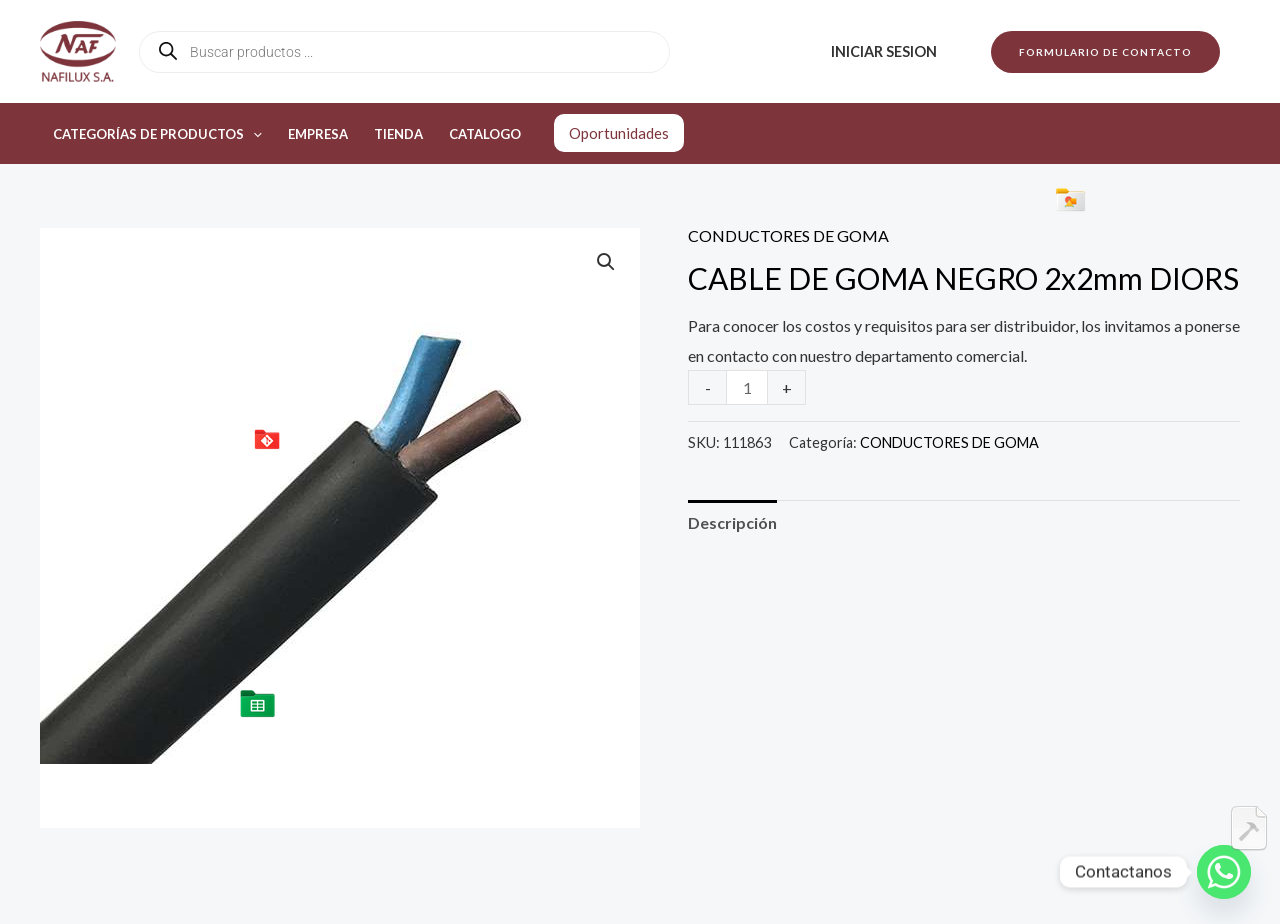 This screenshot has width=1280, height=924. I want to click on open git repository folder, so click(267, 440).